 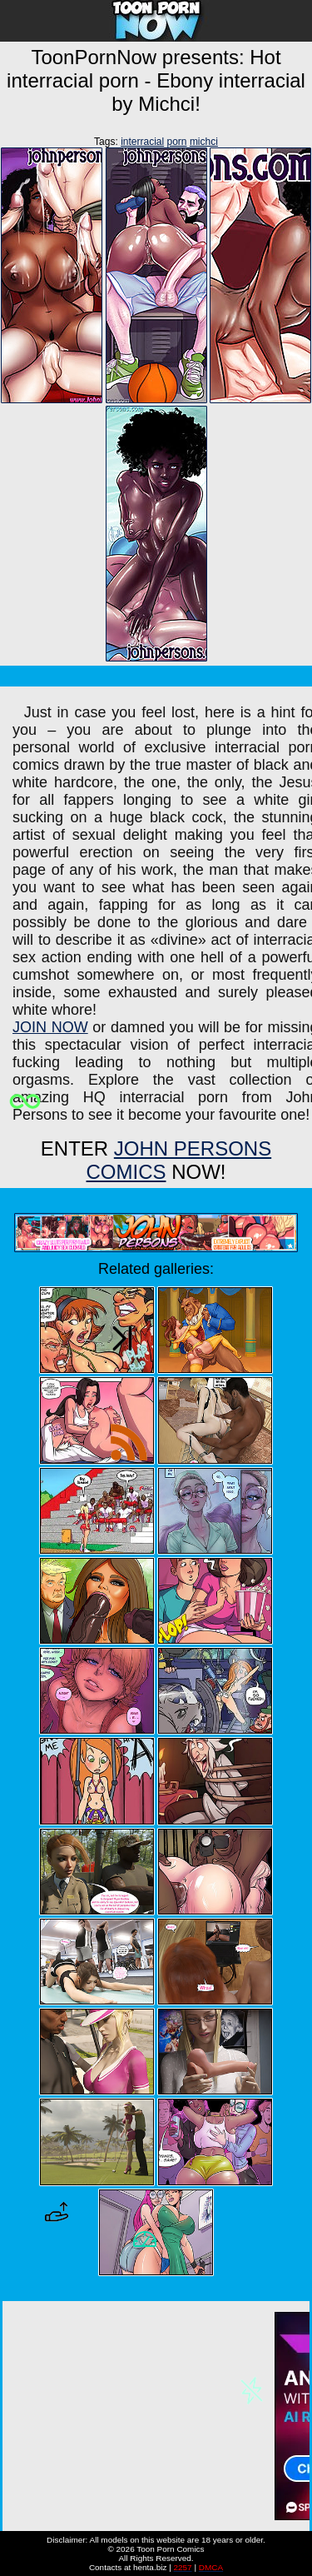 I want to click on disable camera flash, so click(x=251, y=2390).